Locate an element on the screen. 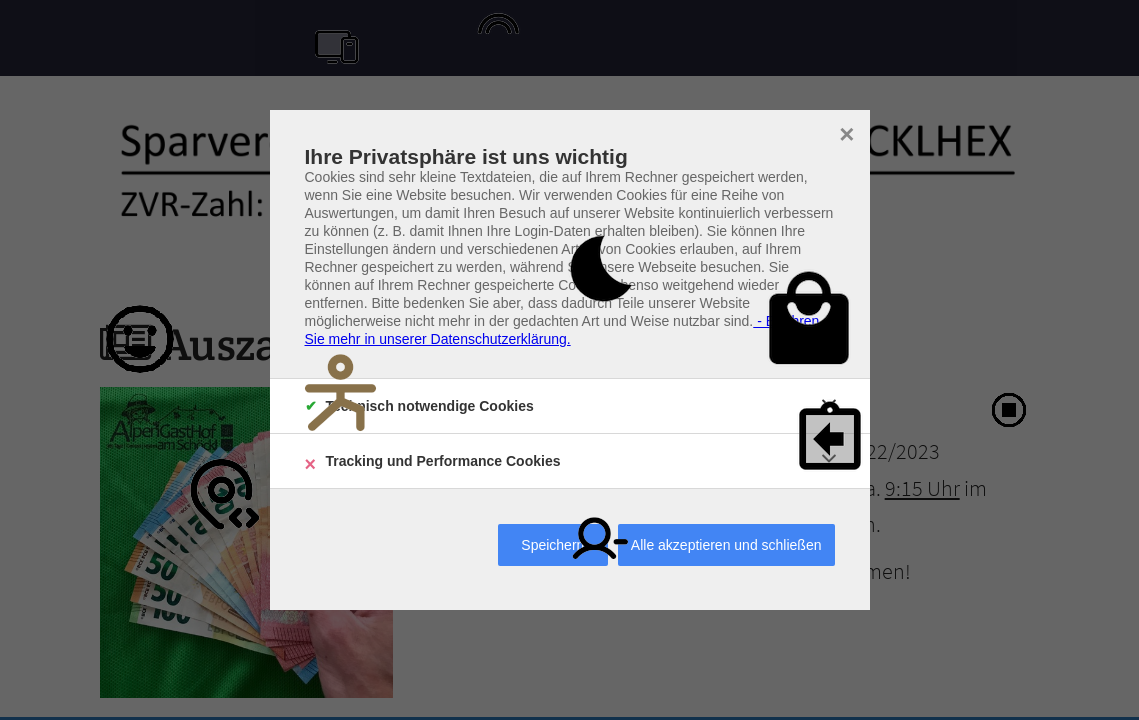 The width and height of the screenshot is (1139, 720). enable bedtime or sleep mode is located at coordinates (603, 268).